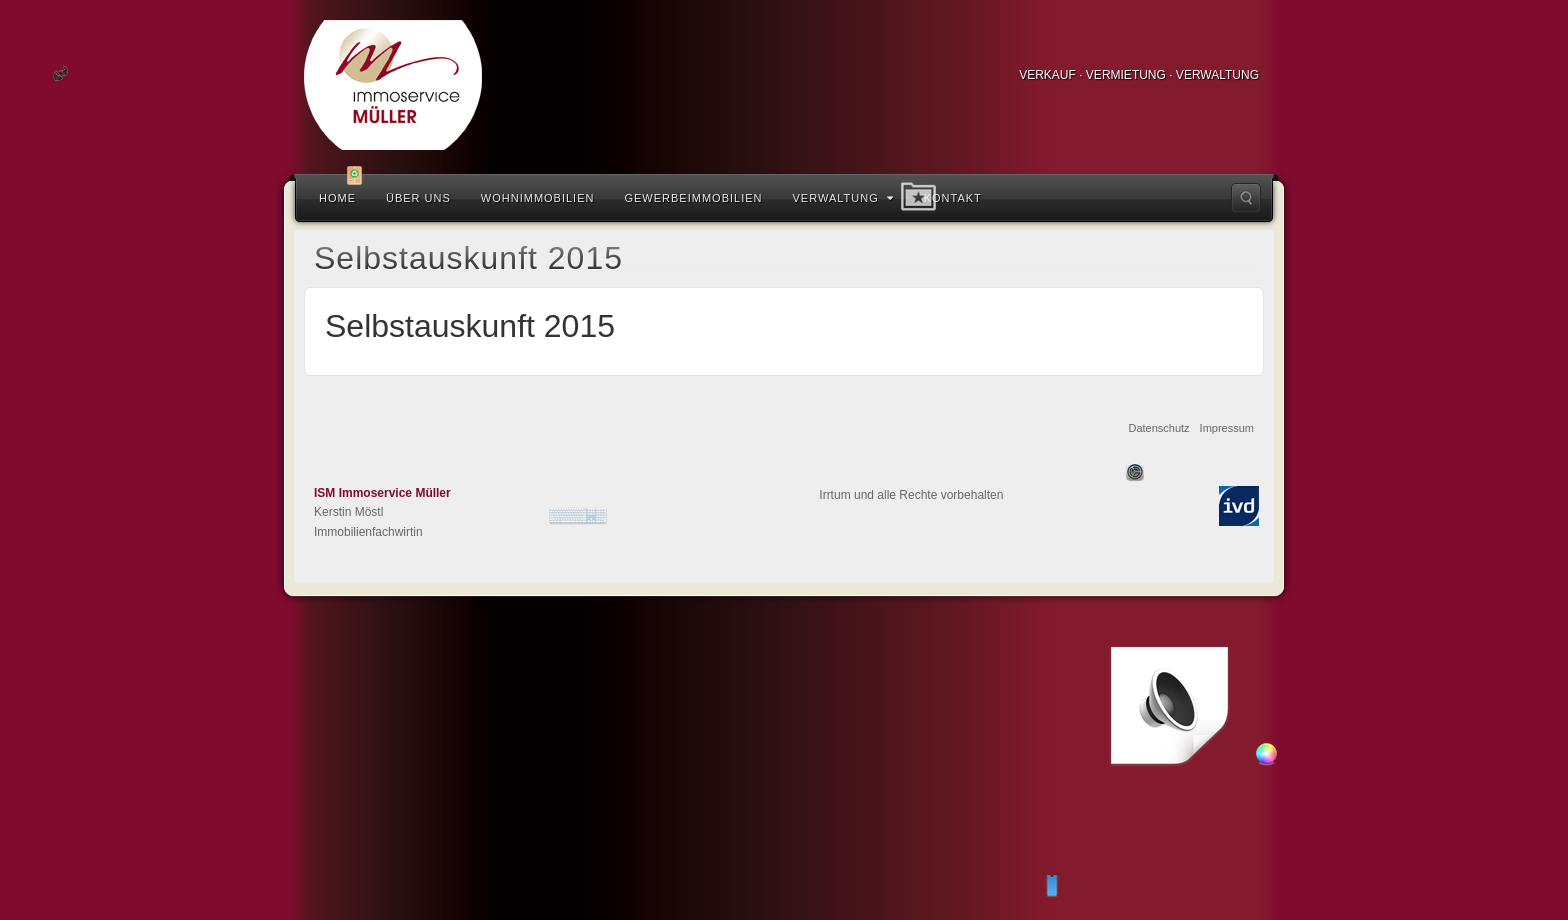  I want to click on open system preferences or settings, so click(1135, 472).